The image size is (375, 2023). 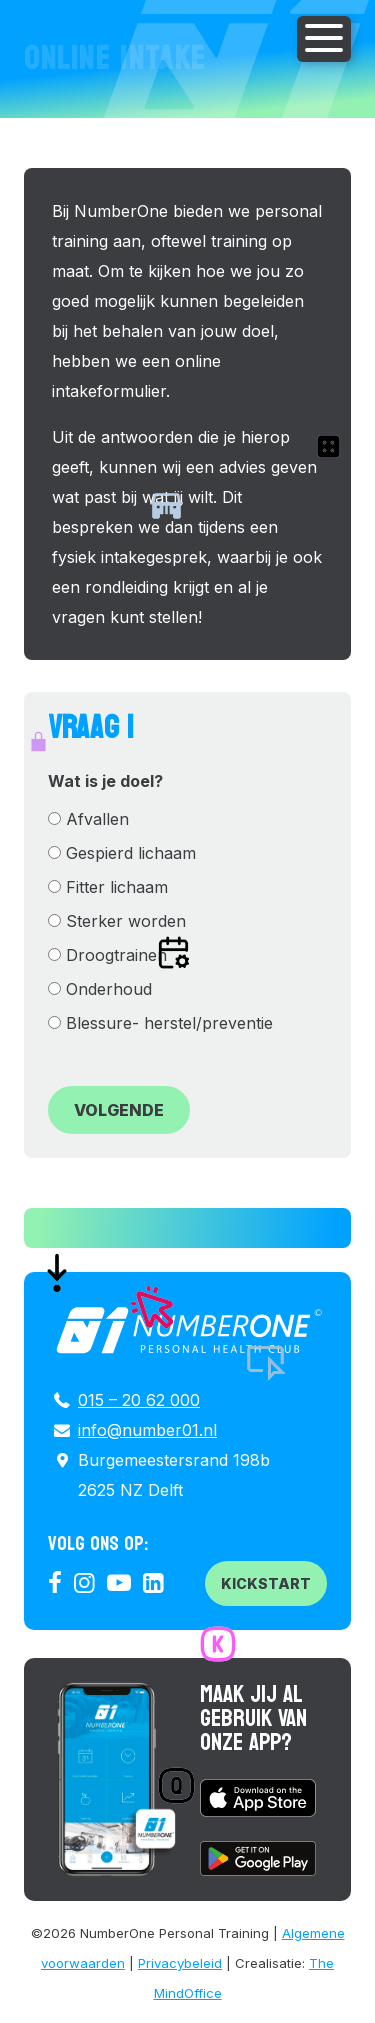 I want to click on inspect element on page, so click(x=265, y=1361).